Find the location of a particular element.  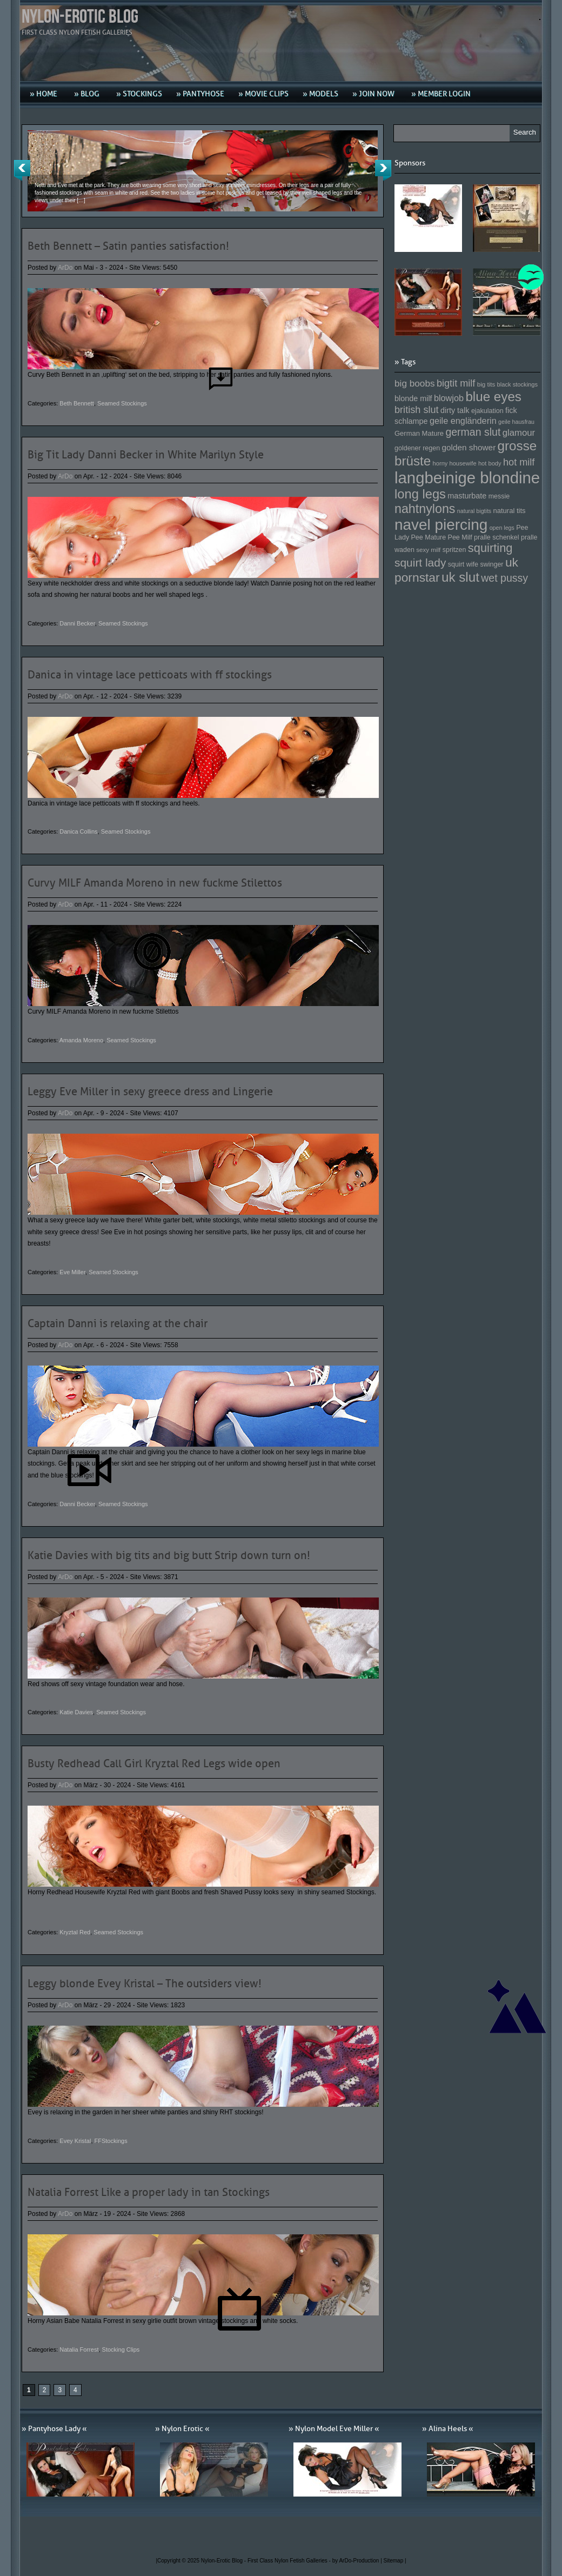

download chat history is located at coordinates (220, 378).